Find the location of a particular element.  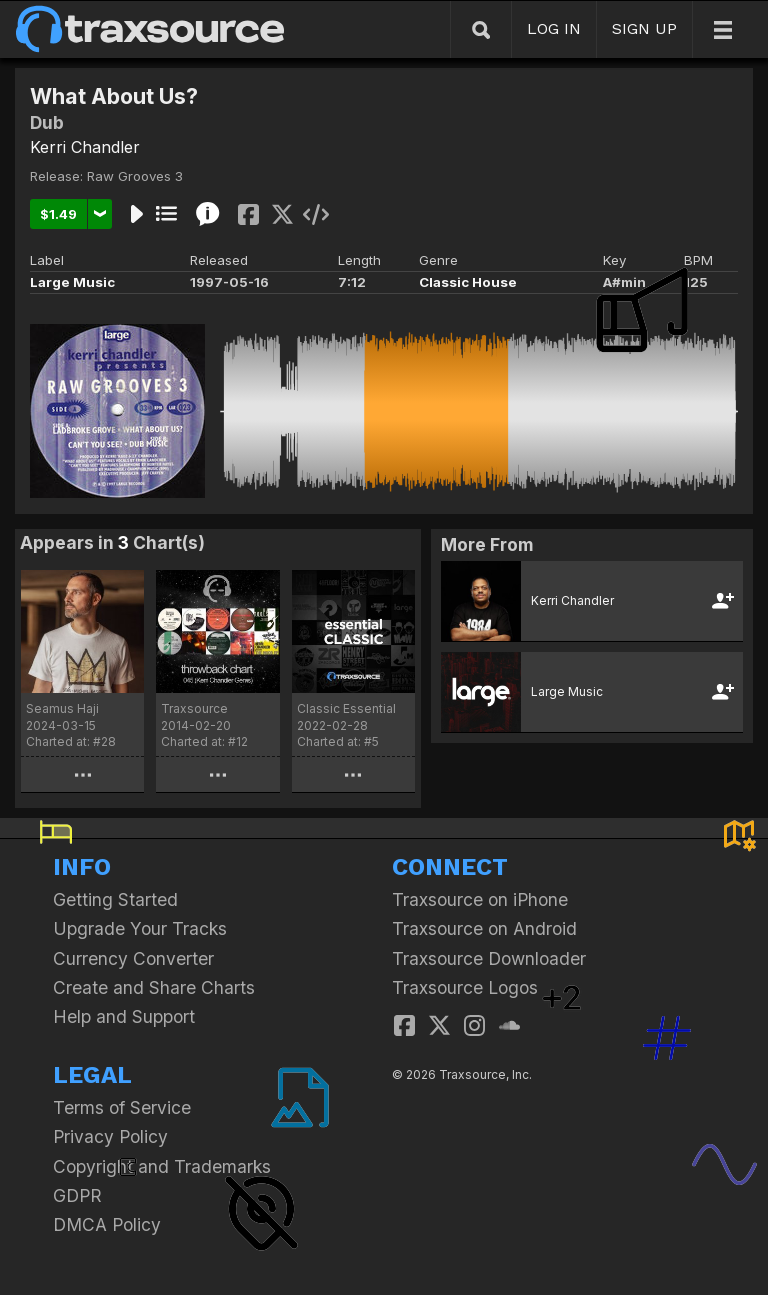

view hotel or accommodation options is located at coordinates (55, 832).